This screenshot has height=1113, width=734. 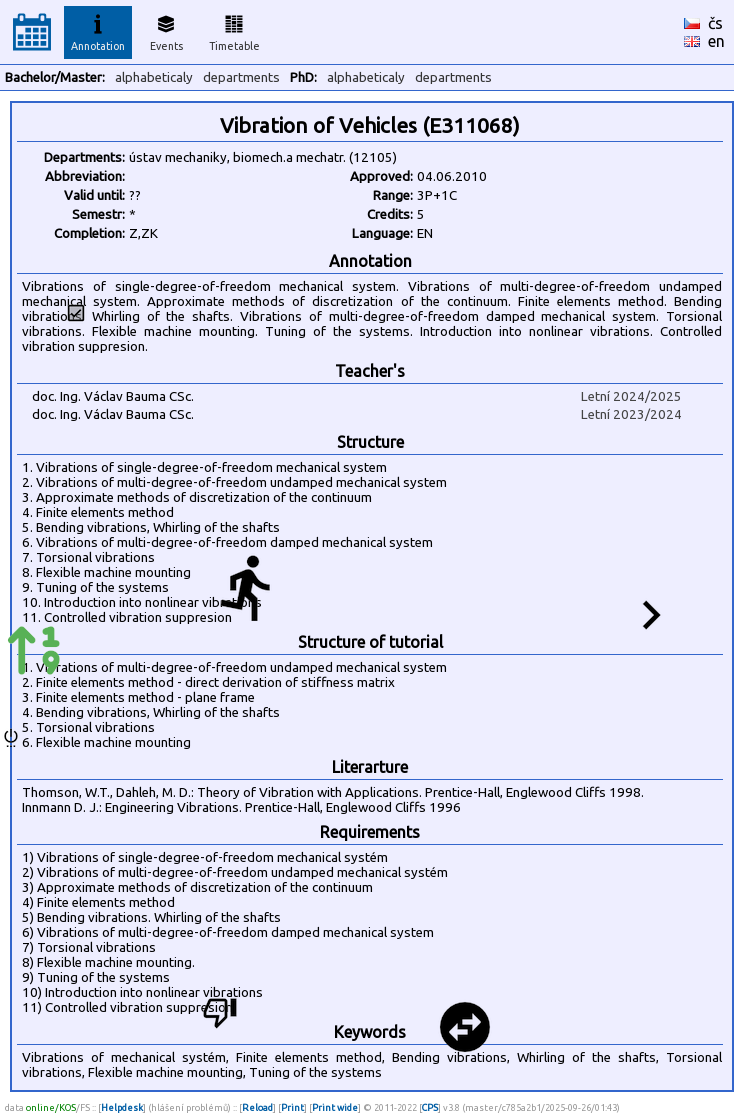 What do you see at coordinates (76, 313) in the screenshot?
I see `select or confirm an option` at bounding box center [76, 313].